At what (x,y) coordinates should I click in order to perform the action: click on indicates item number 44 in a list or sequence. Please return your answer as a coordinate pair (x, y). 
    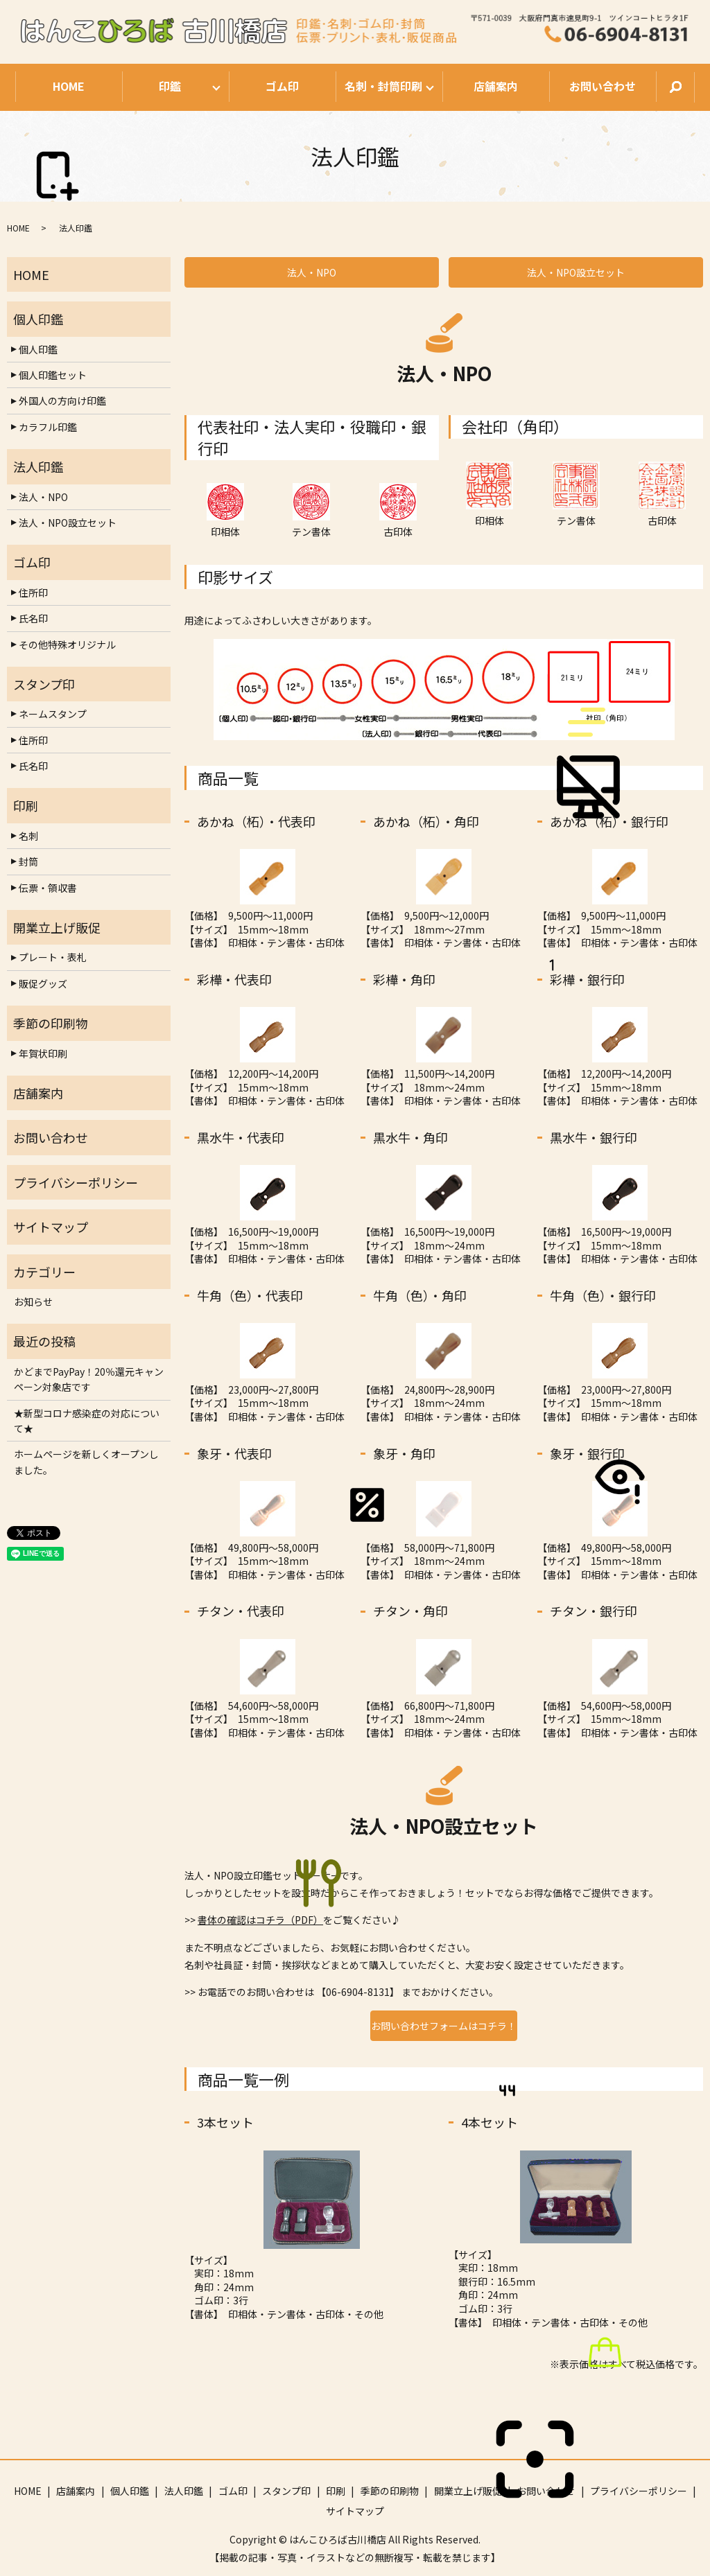
    Looking at the image, I should click on (507, 2090).